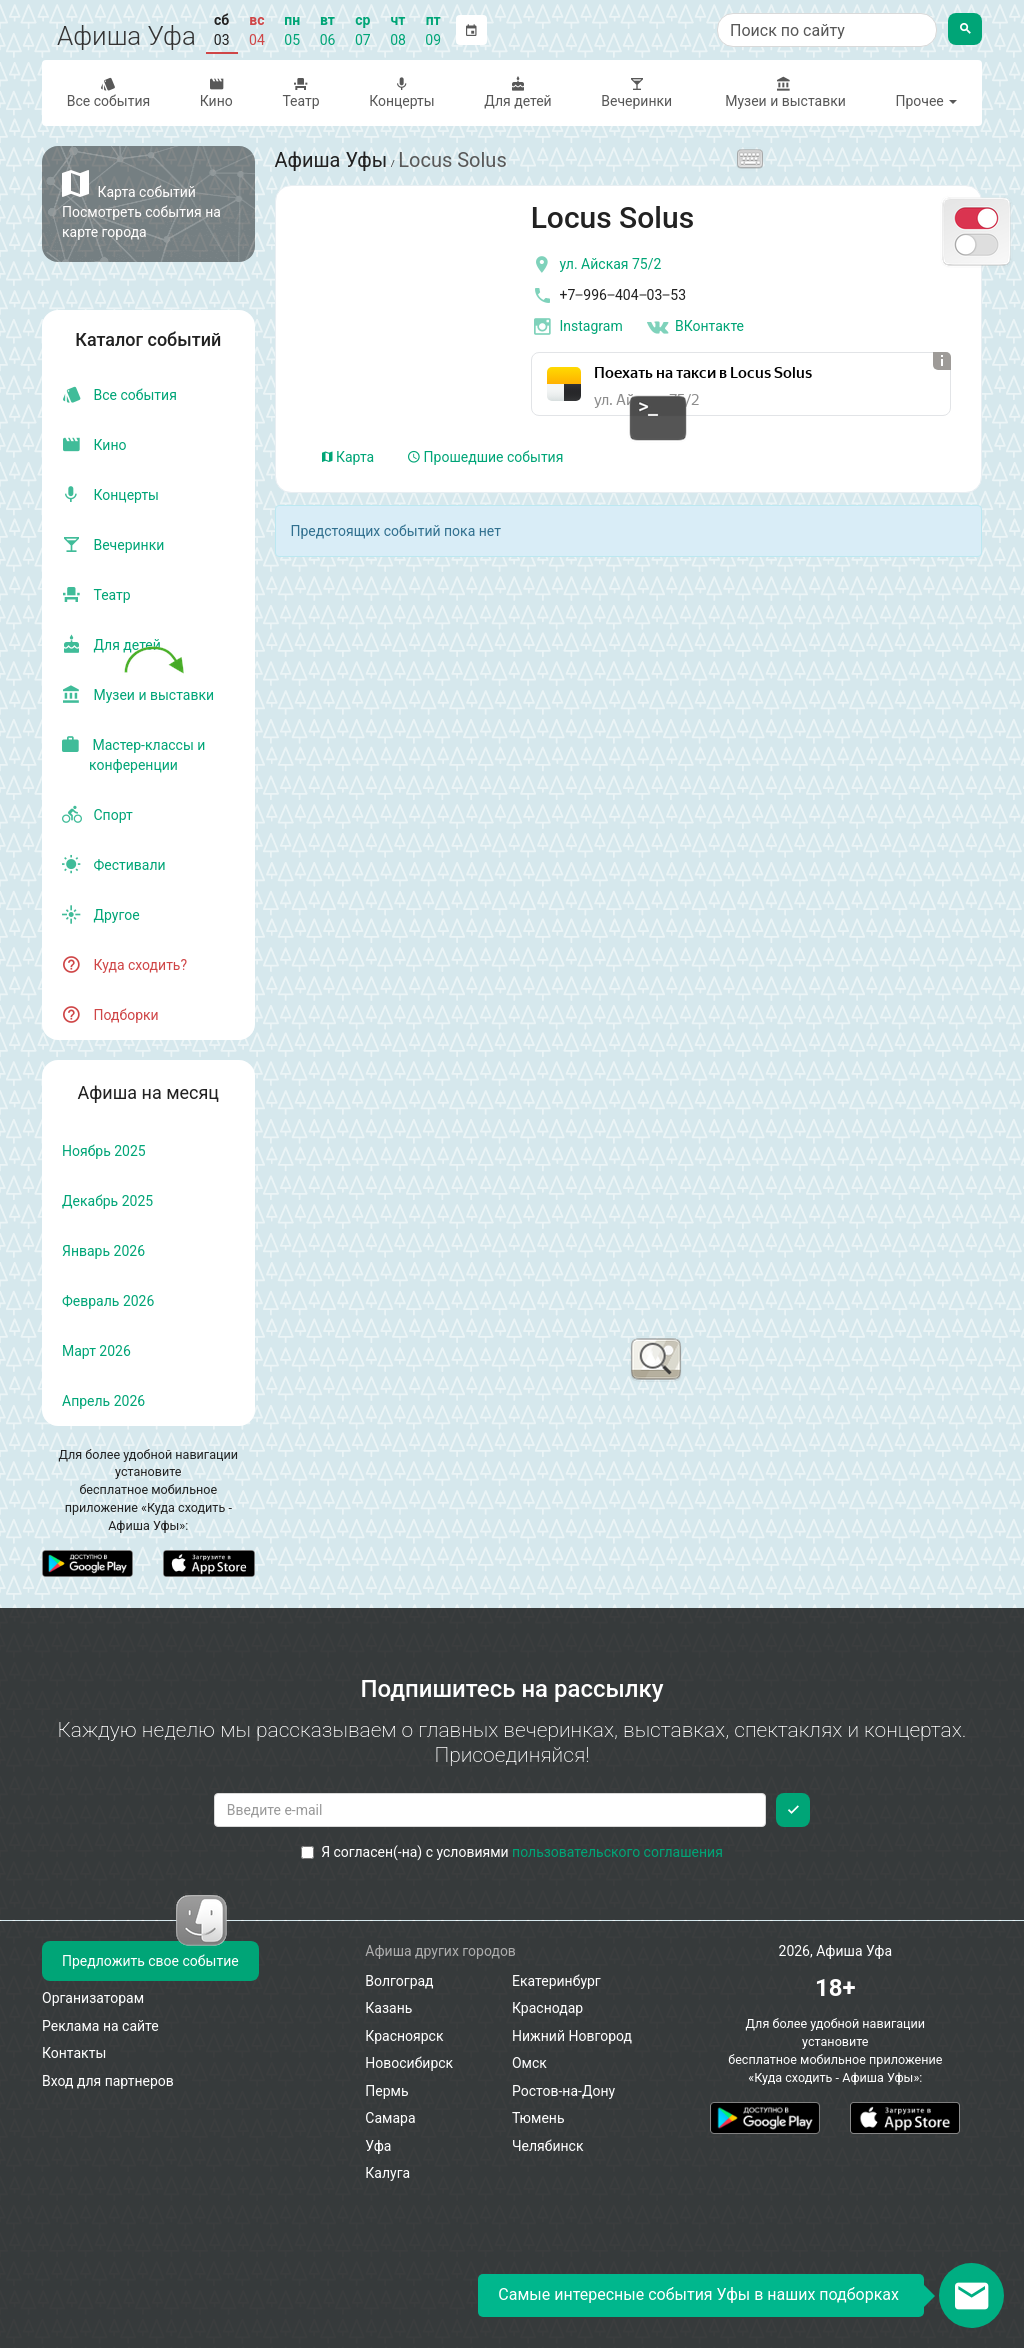  I want to click on open the image viewer application, so click(656, 1359).